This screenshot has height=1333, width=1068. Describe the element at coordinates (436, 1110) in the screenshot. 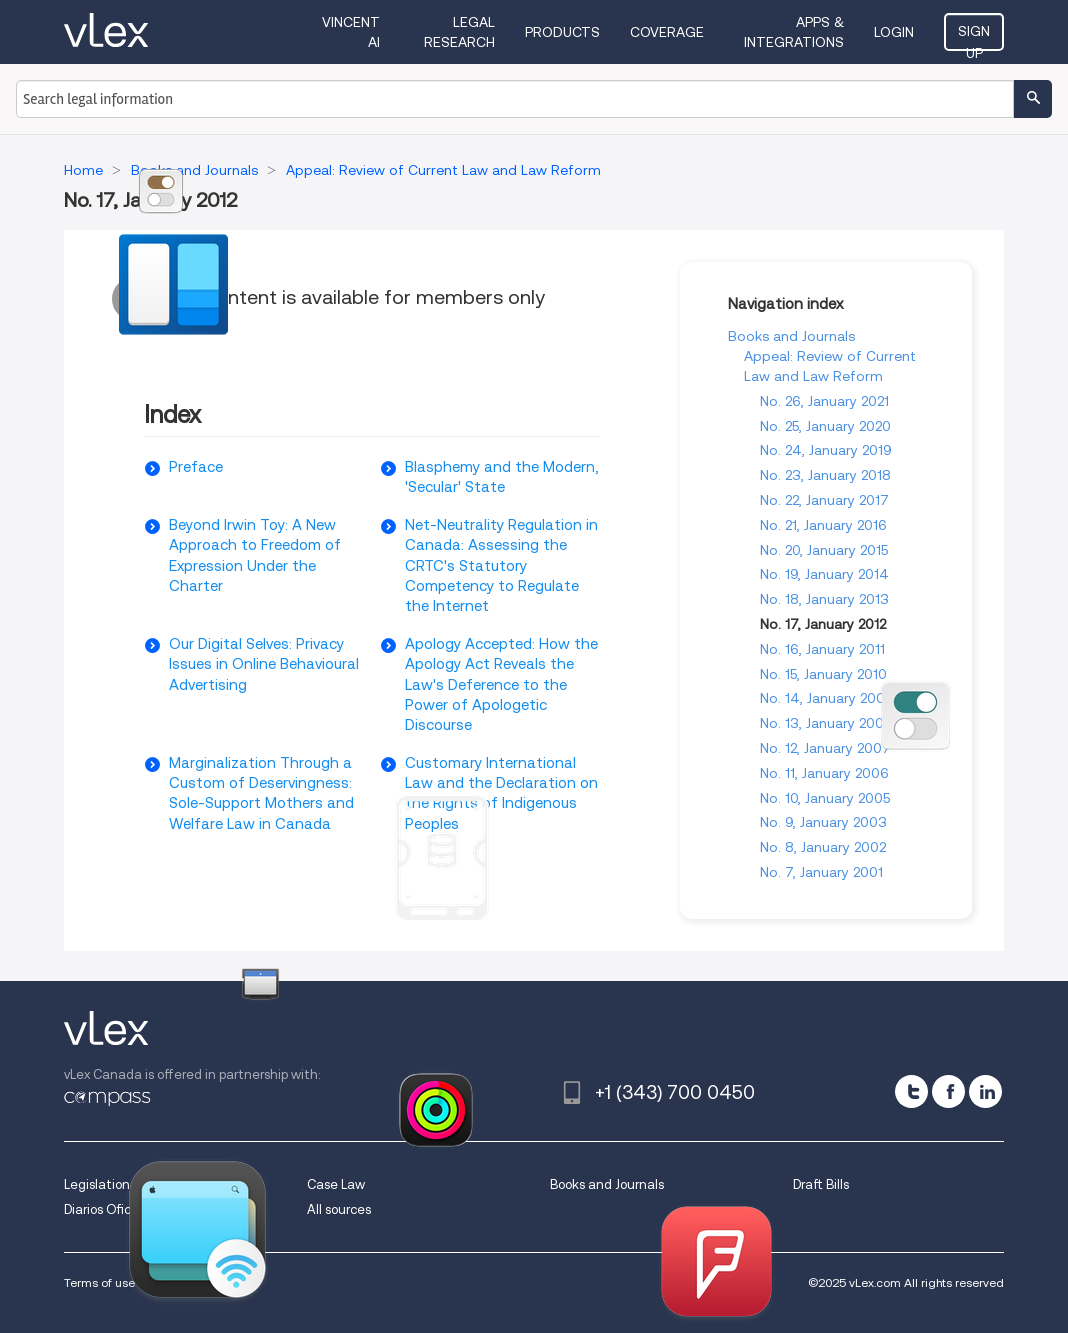

I see `open the fitness app` at that location.